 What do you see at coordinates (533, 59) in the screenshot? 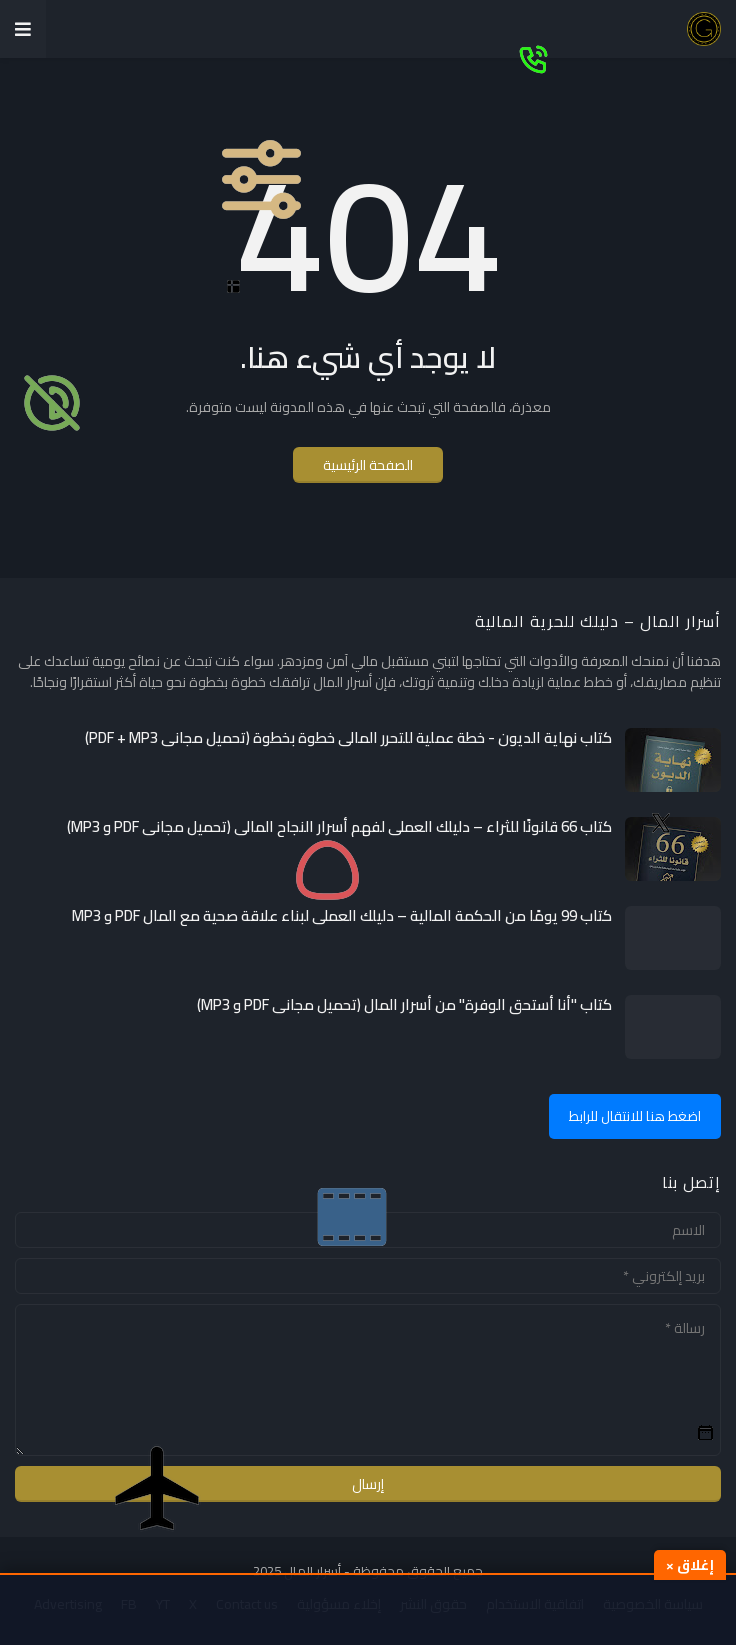
I see `make a phone call` at bounding box center [533, 59].